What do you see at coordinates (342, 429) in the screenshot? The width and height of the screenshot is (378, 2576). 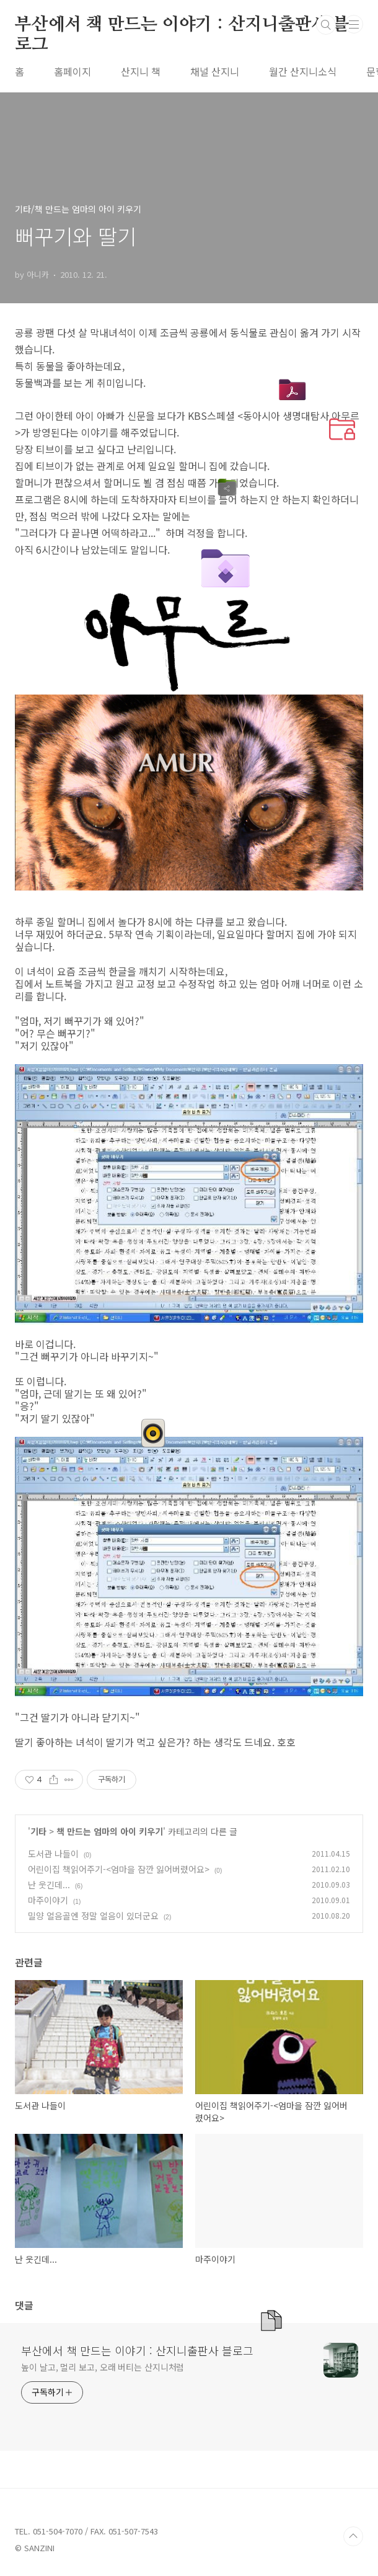 I see `encrypted vault folder access error` at bounding box center [342, 429].